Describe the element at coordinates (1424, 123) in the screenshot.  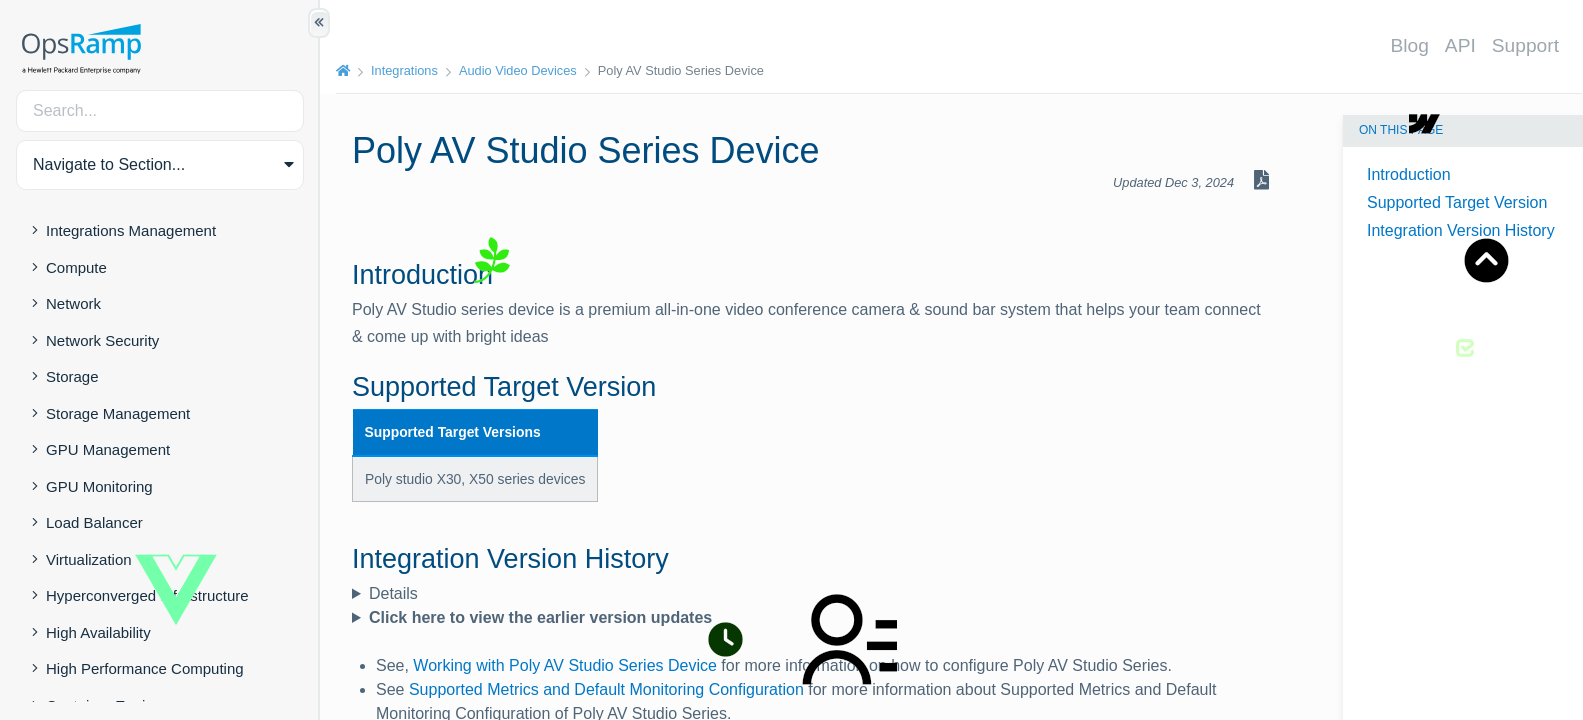
I see `webflow logo` at that location.